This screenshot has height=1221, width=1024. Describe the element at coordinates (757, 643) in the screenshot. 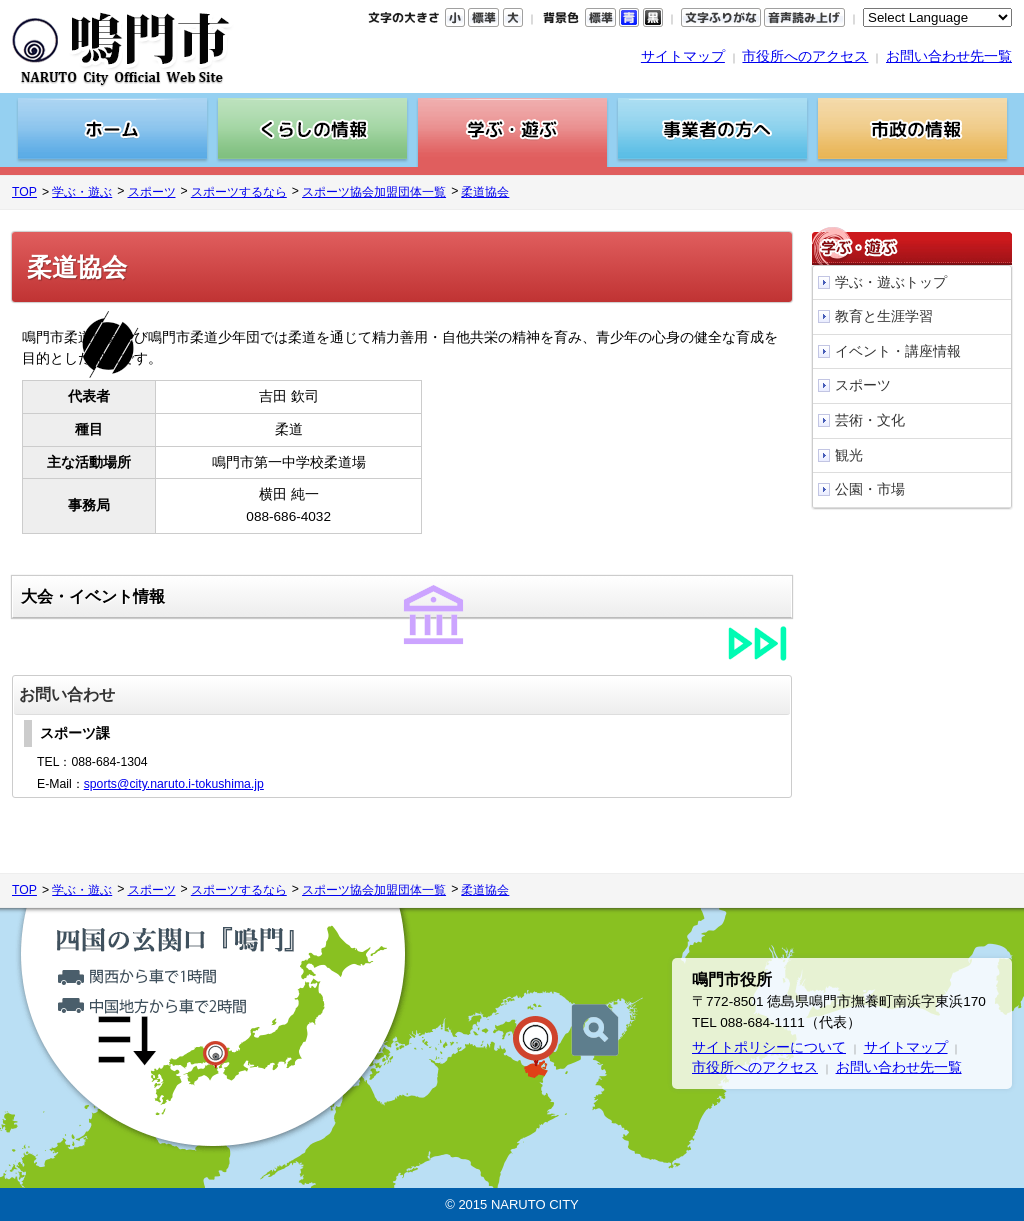

I see `skip to the end of the current track` at that location.